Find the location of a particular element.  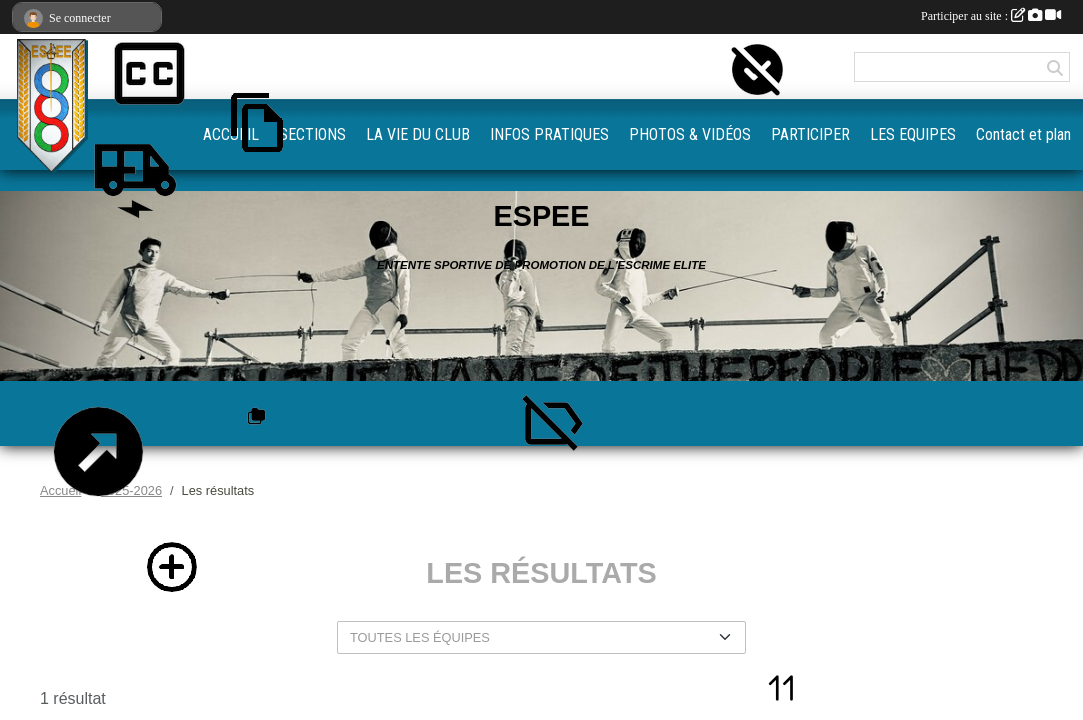

enable closed captions for video content is located at coordinates (149, 73).